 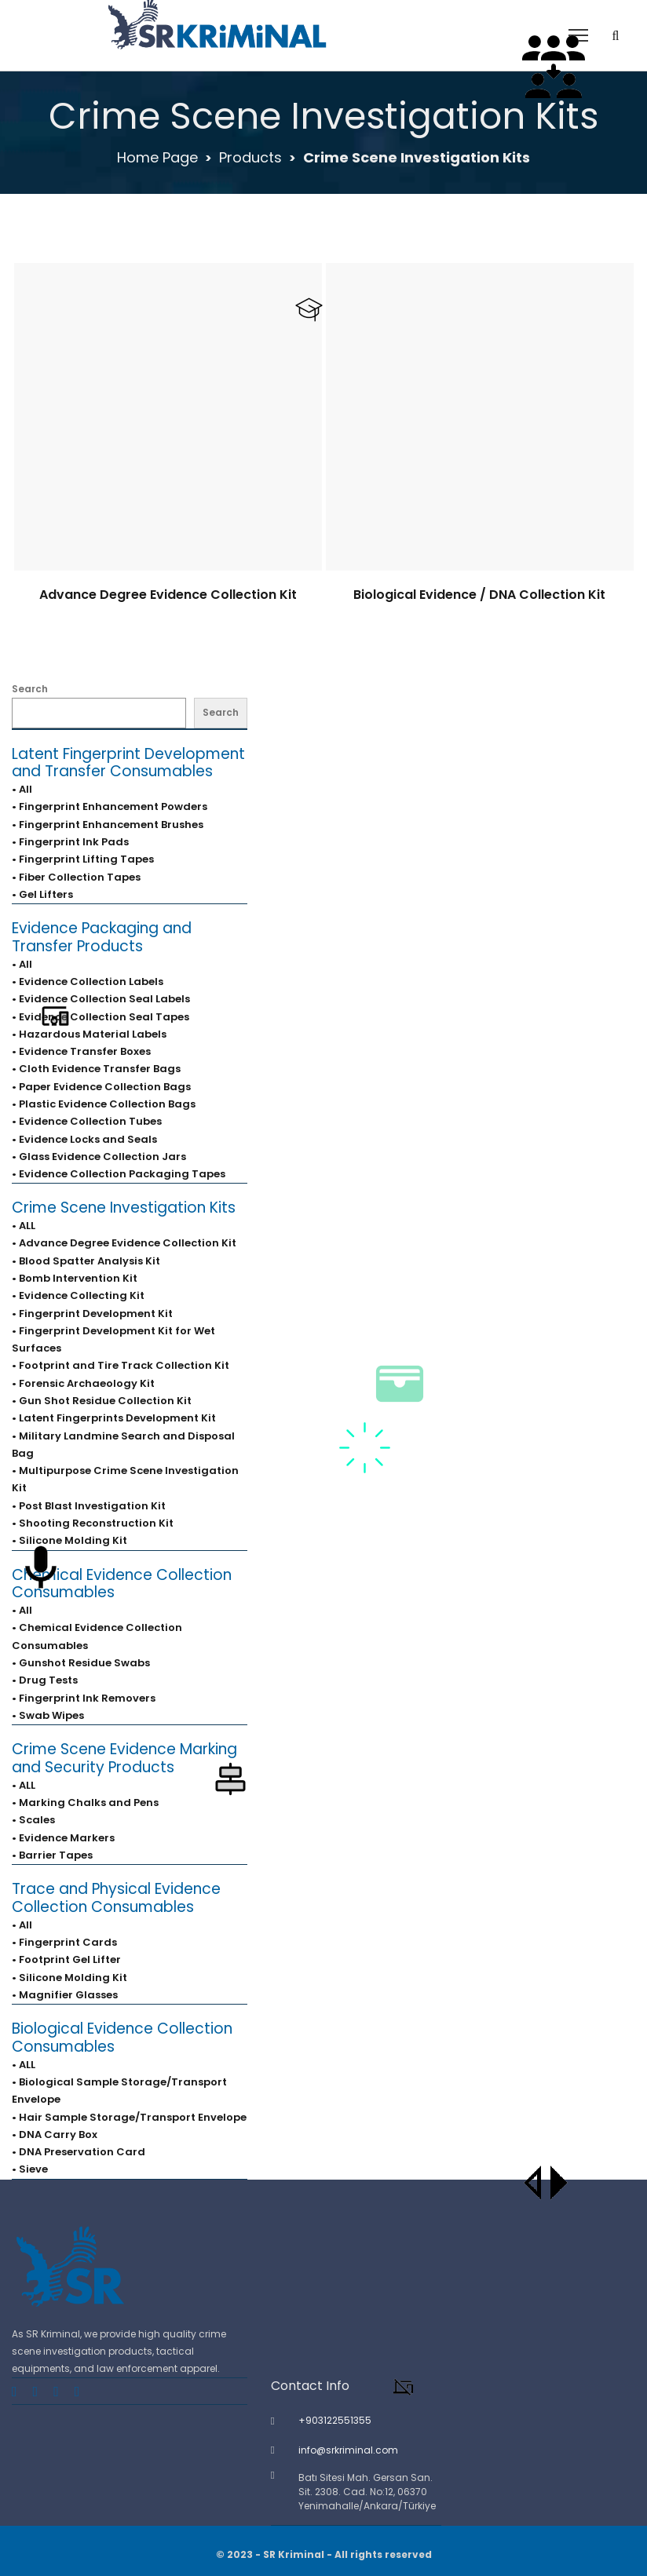 What do you see at coordinates (403, 2387) in the screenshot?
I see `device connection unavailable or disabled` at bounding box center [403, 2387].